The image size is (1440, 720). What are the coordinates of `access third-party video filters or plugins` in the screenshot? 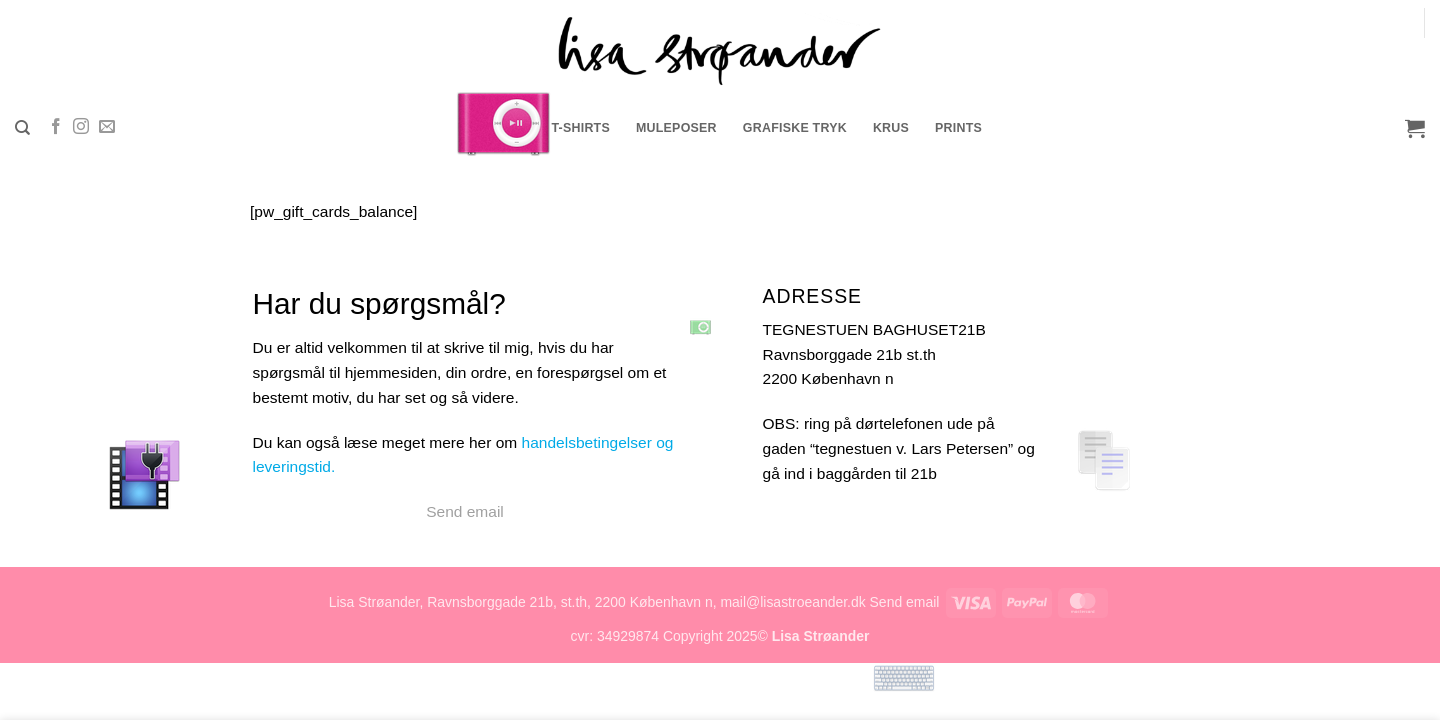 It's located at (144, 474).